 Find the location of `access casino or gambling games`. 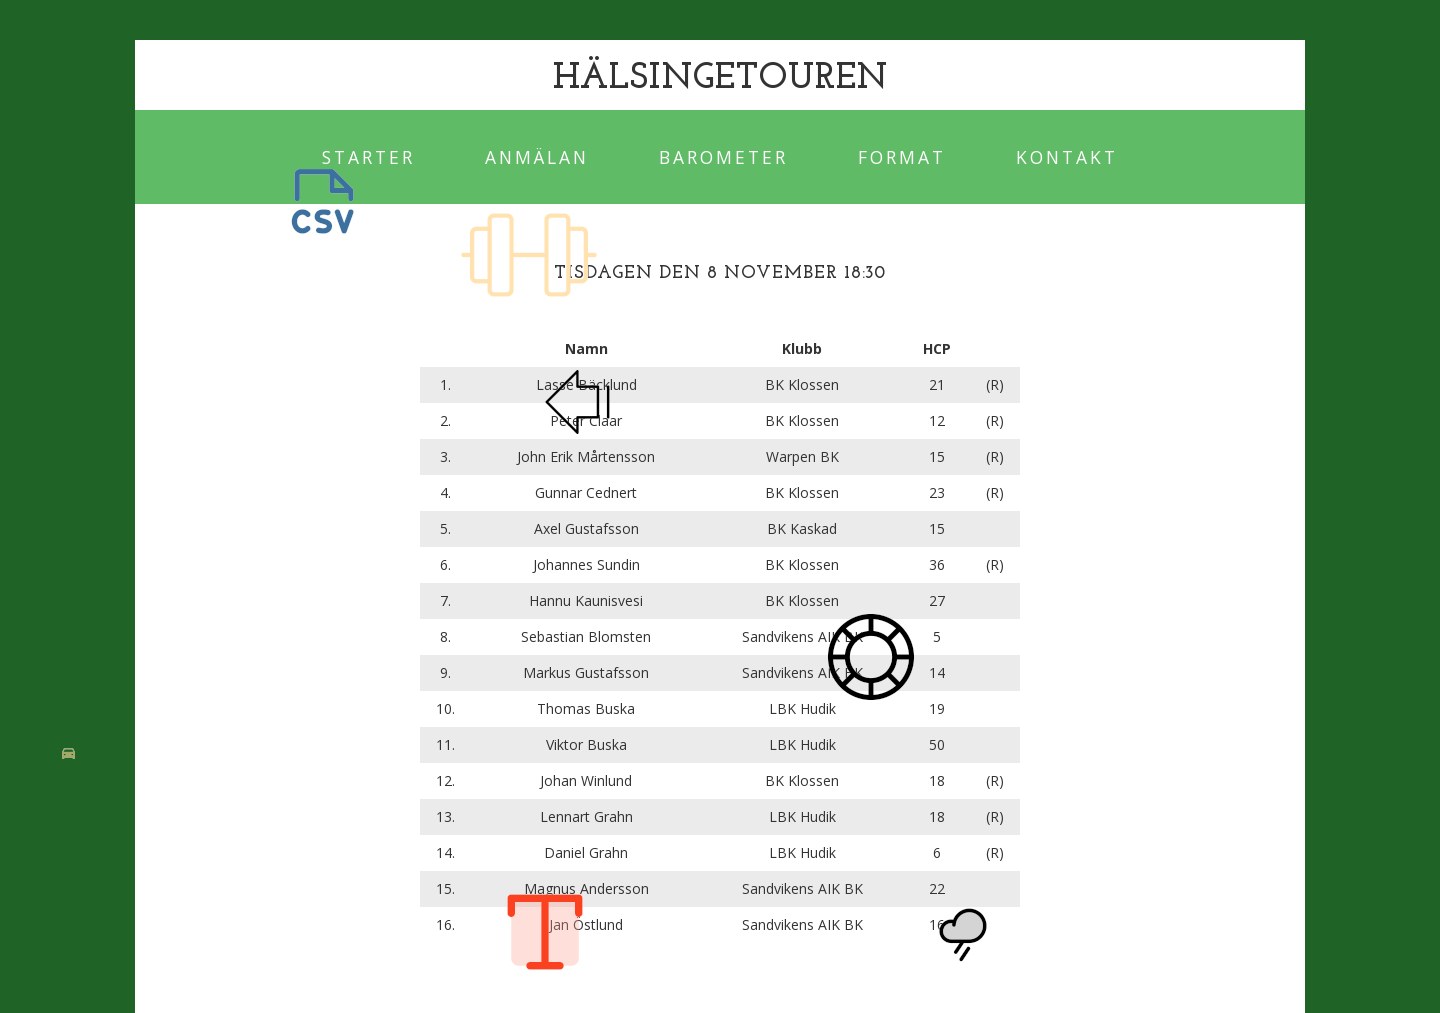

access casino or gambling games is located at coordinates (871, 657).